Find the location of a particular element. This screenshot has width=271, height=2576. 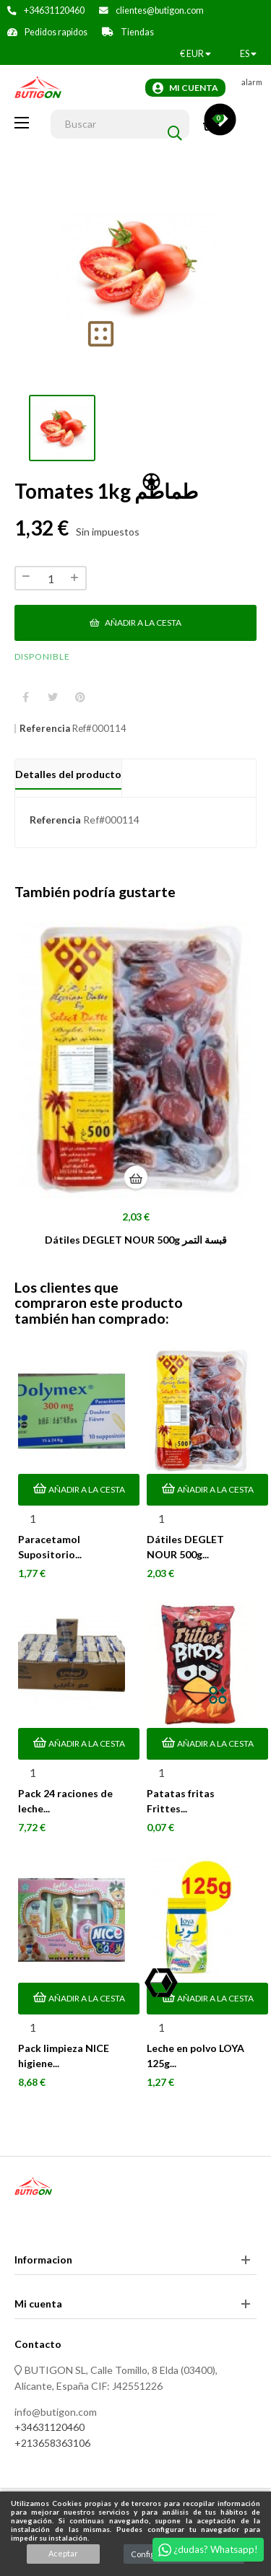

open3d library or application is located at coordinates (161, 1983).